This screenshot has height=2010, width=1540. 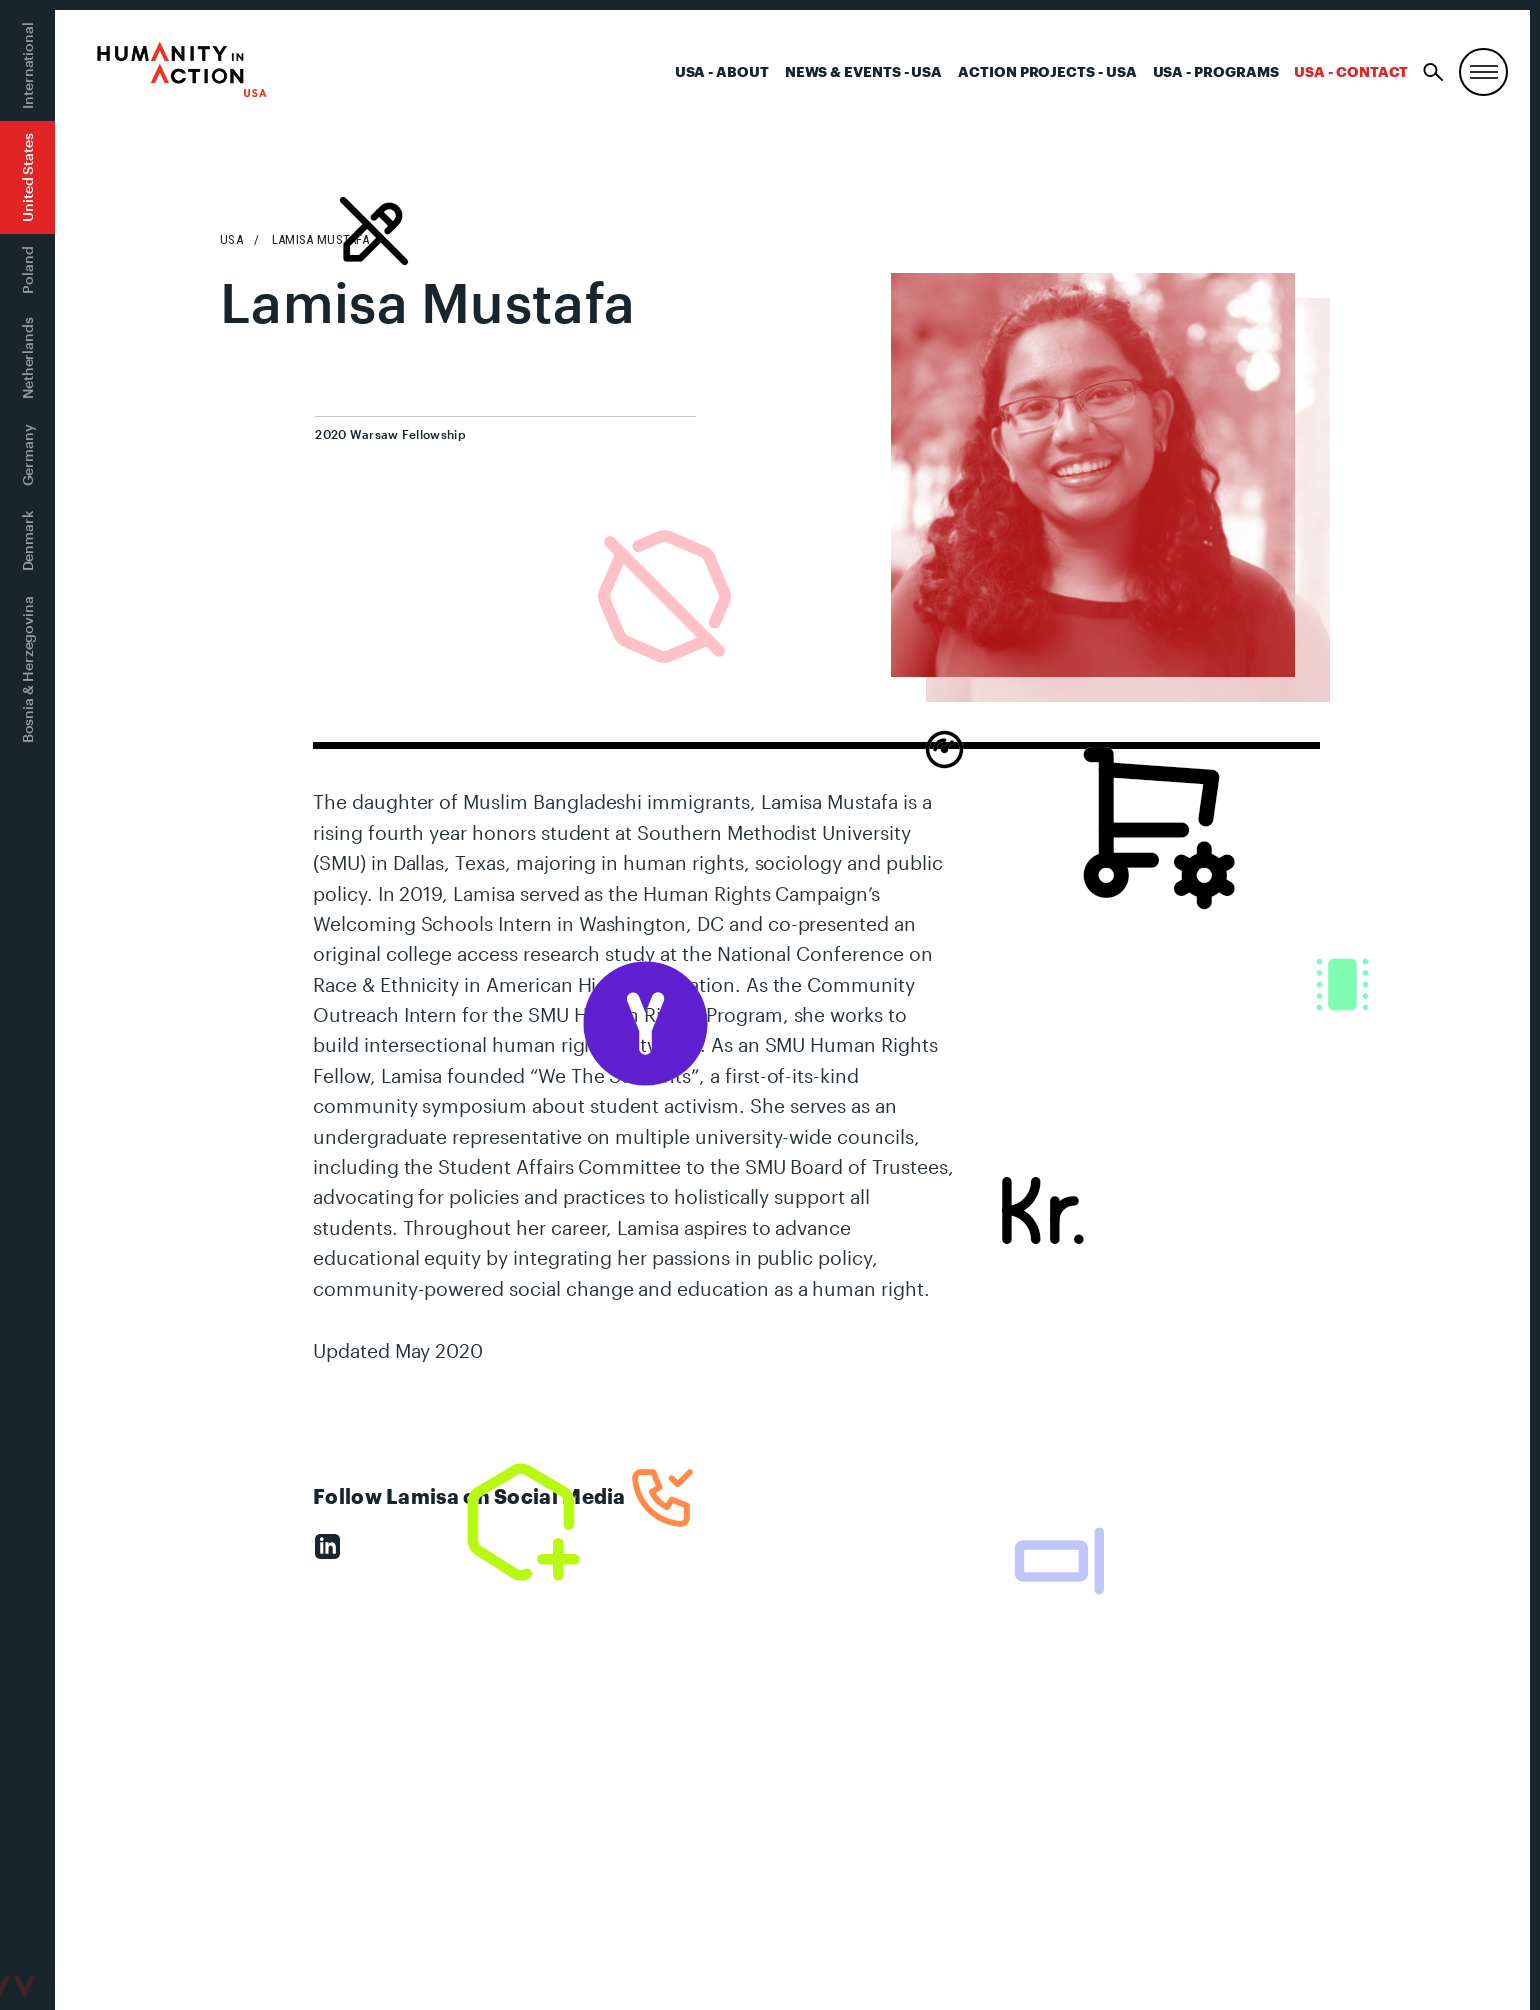 I want to click on access shopping cart settings, so click(x=1151, y=822).